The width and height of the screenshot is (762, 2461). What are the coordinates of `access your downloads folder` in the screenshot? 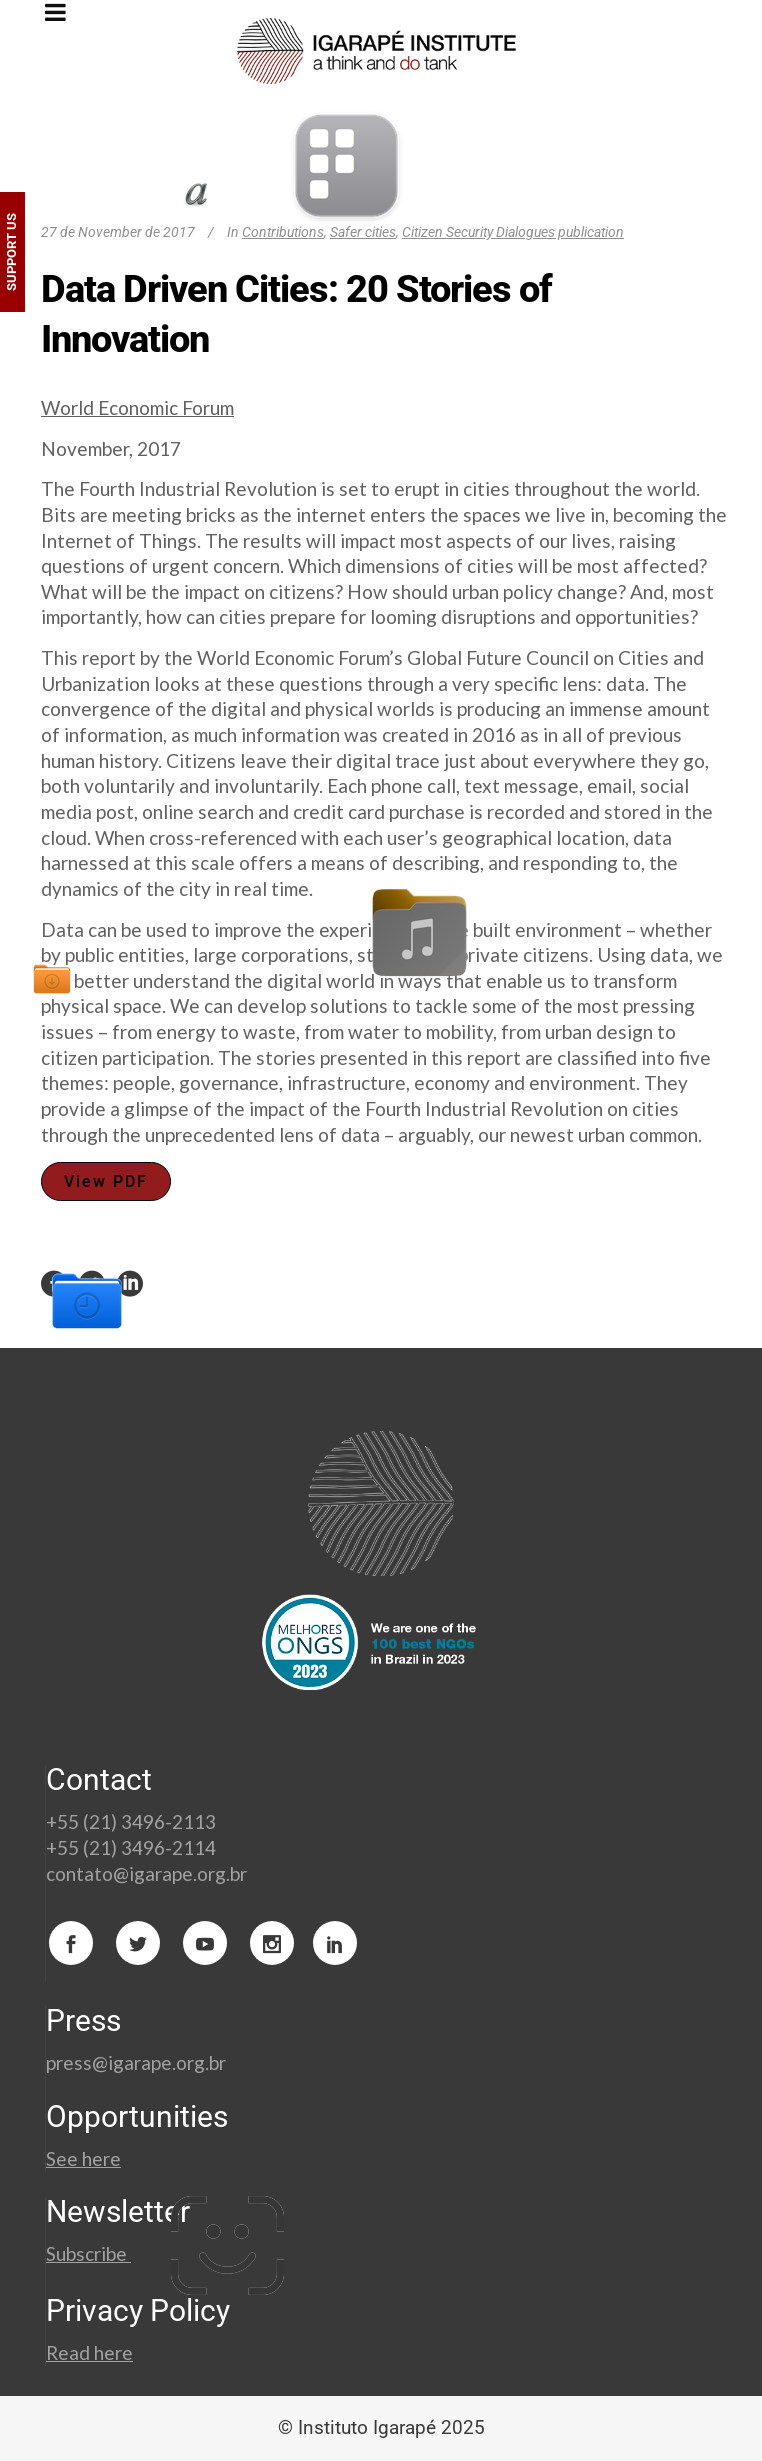 It's located at (52, 979).